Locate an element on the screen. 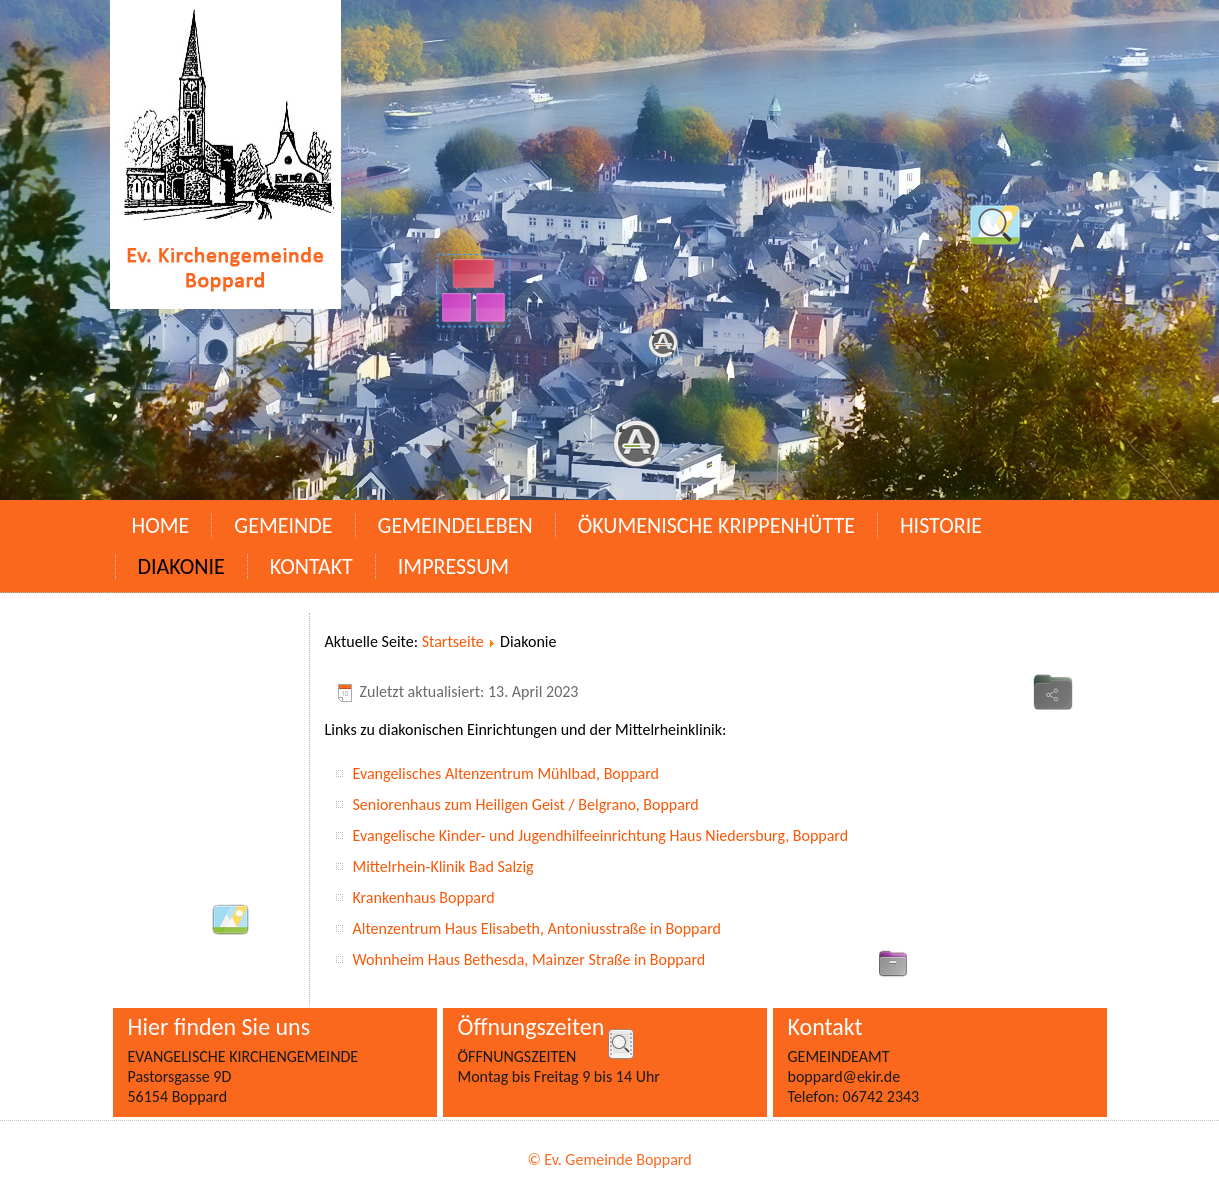 This screenshot has width=1219, height=1199. open the software updater application is located at coordinates (636, 443).